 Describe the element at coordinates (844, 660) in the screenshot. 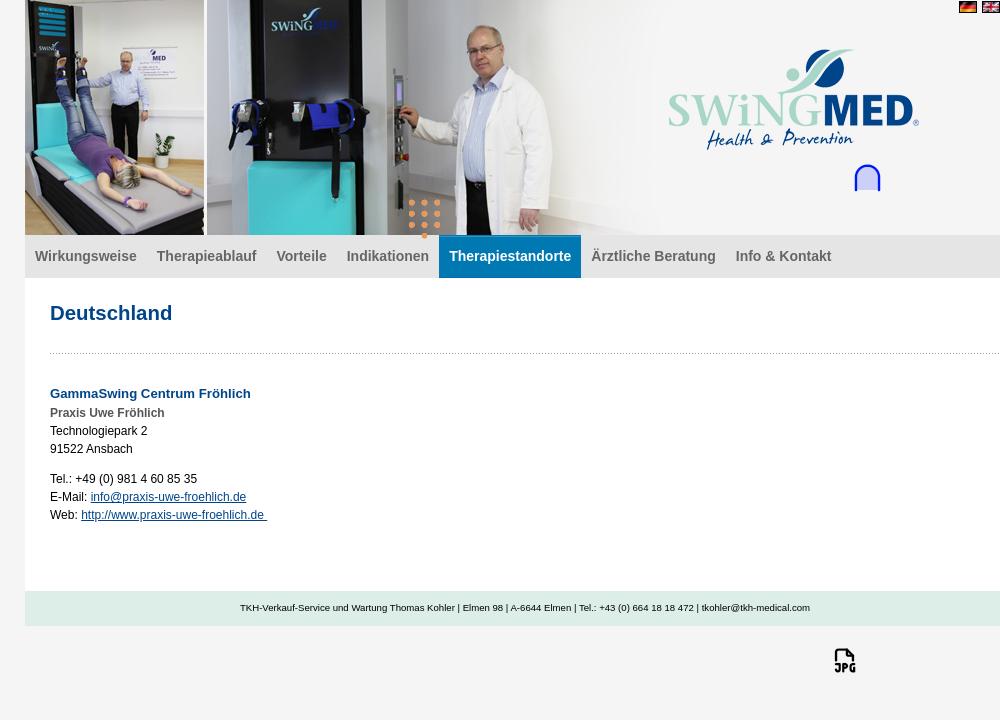

I see `indicates a JPG image file type` at that location.